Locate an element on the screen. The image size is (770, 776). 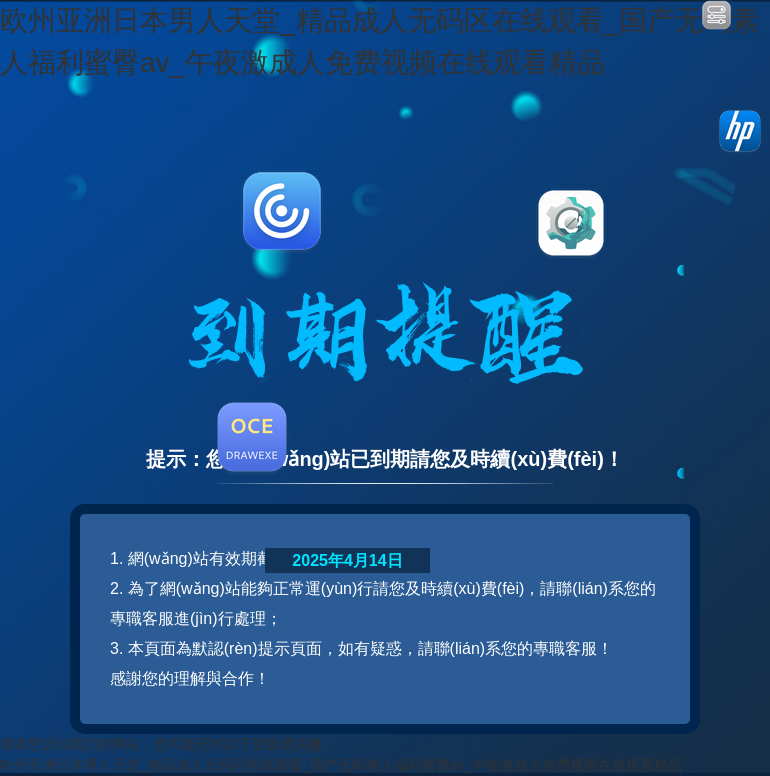
open jacobdev application is located at coordinates (571, 223).